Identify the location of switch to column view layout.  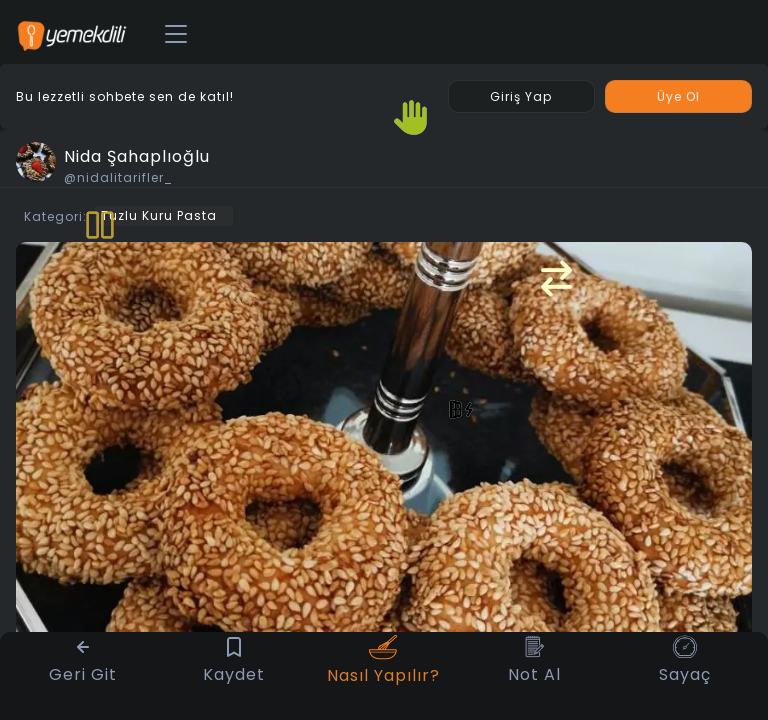
(100, 225).